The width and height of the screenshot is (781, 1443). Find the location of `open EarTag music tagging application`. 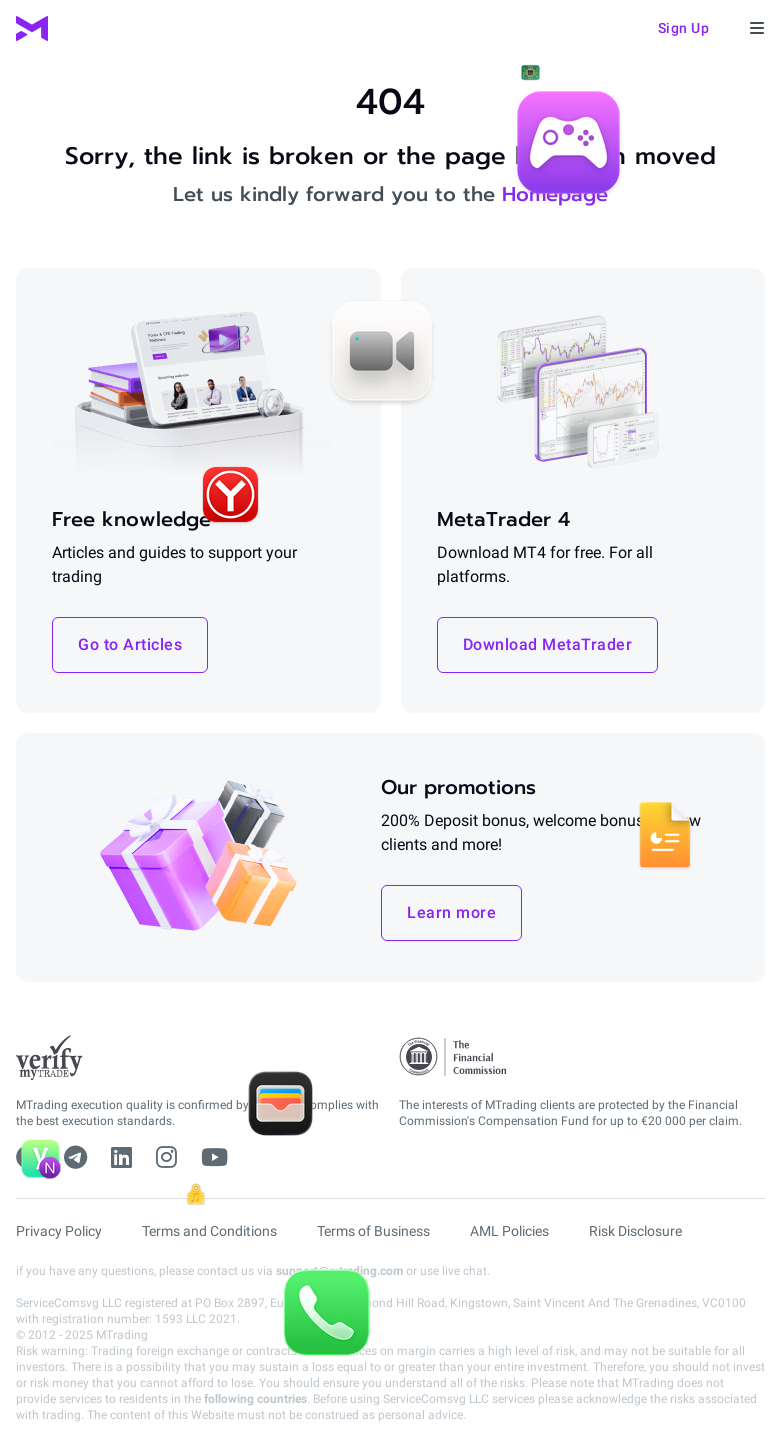

open EarTag music tagging application is located at coordinates (196, 1194).